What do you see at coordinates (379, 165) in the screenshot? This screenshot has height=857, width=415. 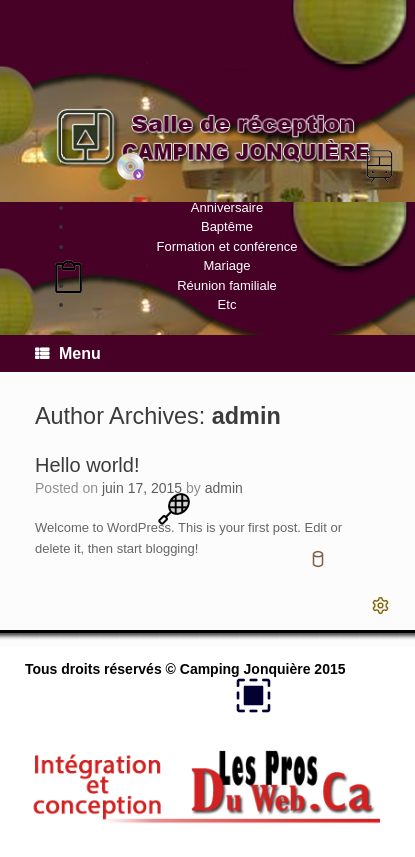 I see `view train schedules or transit options` at bounding box center [379, 165].